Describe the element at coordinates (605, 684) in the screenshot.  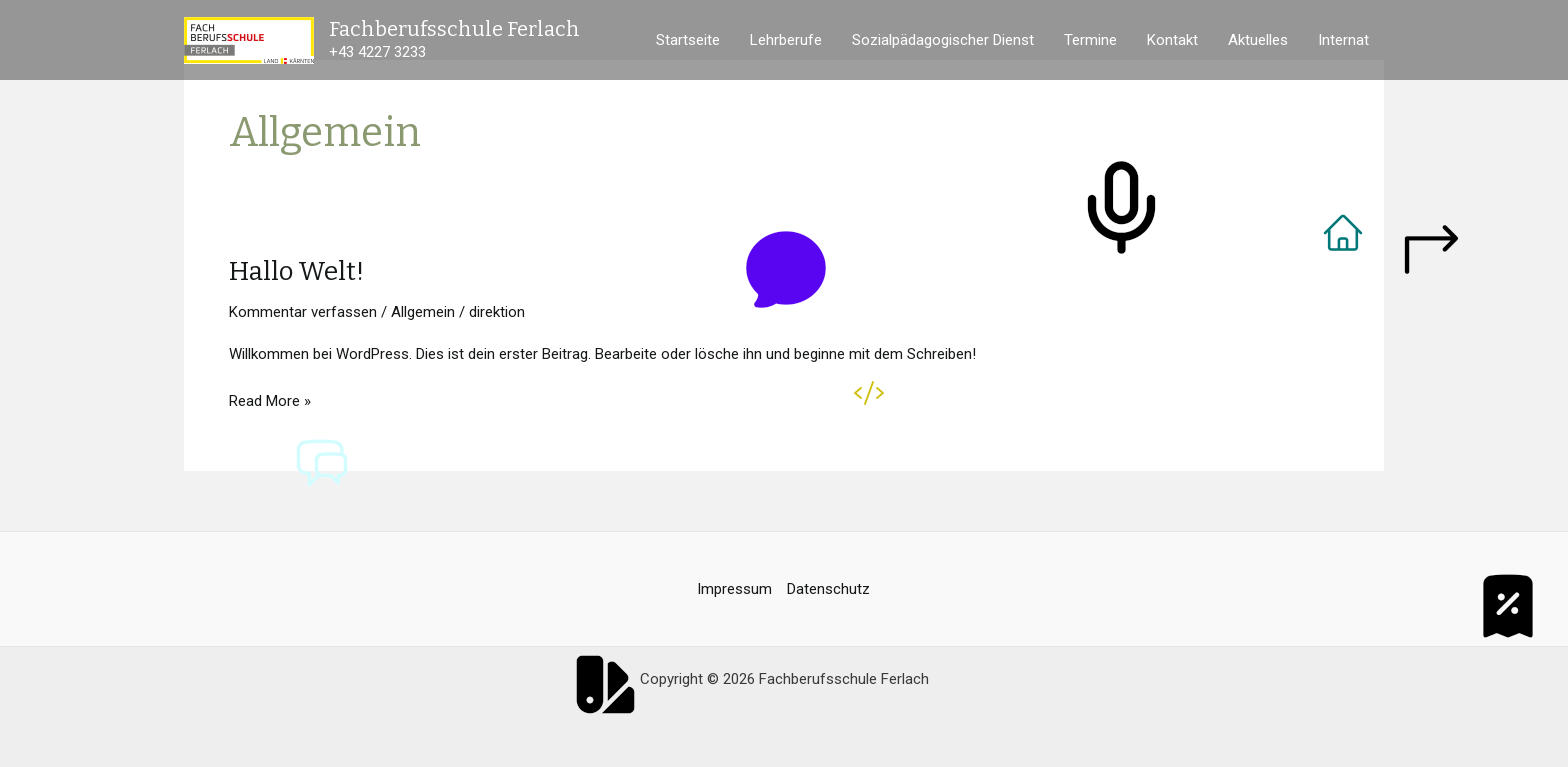
I see `access color palette or theme options` at that location.